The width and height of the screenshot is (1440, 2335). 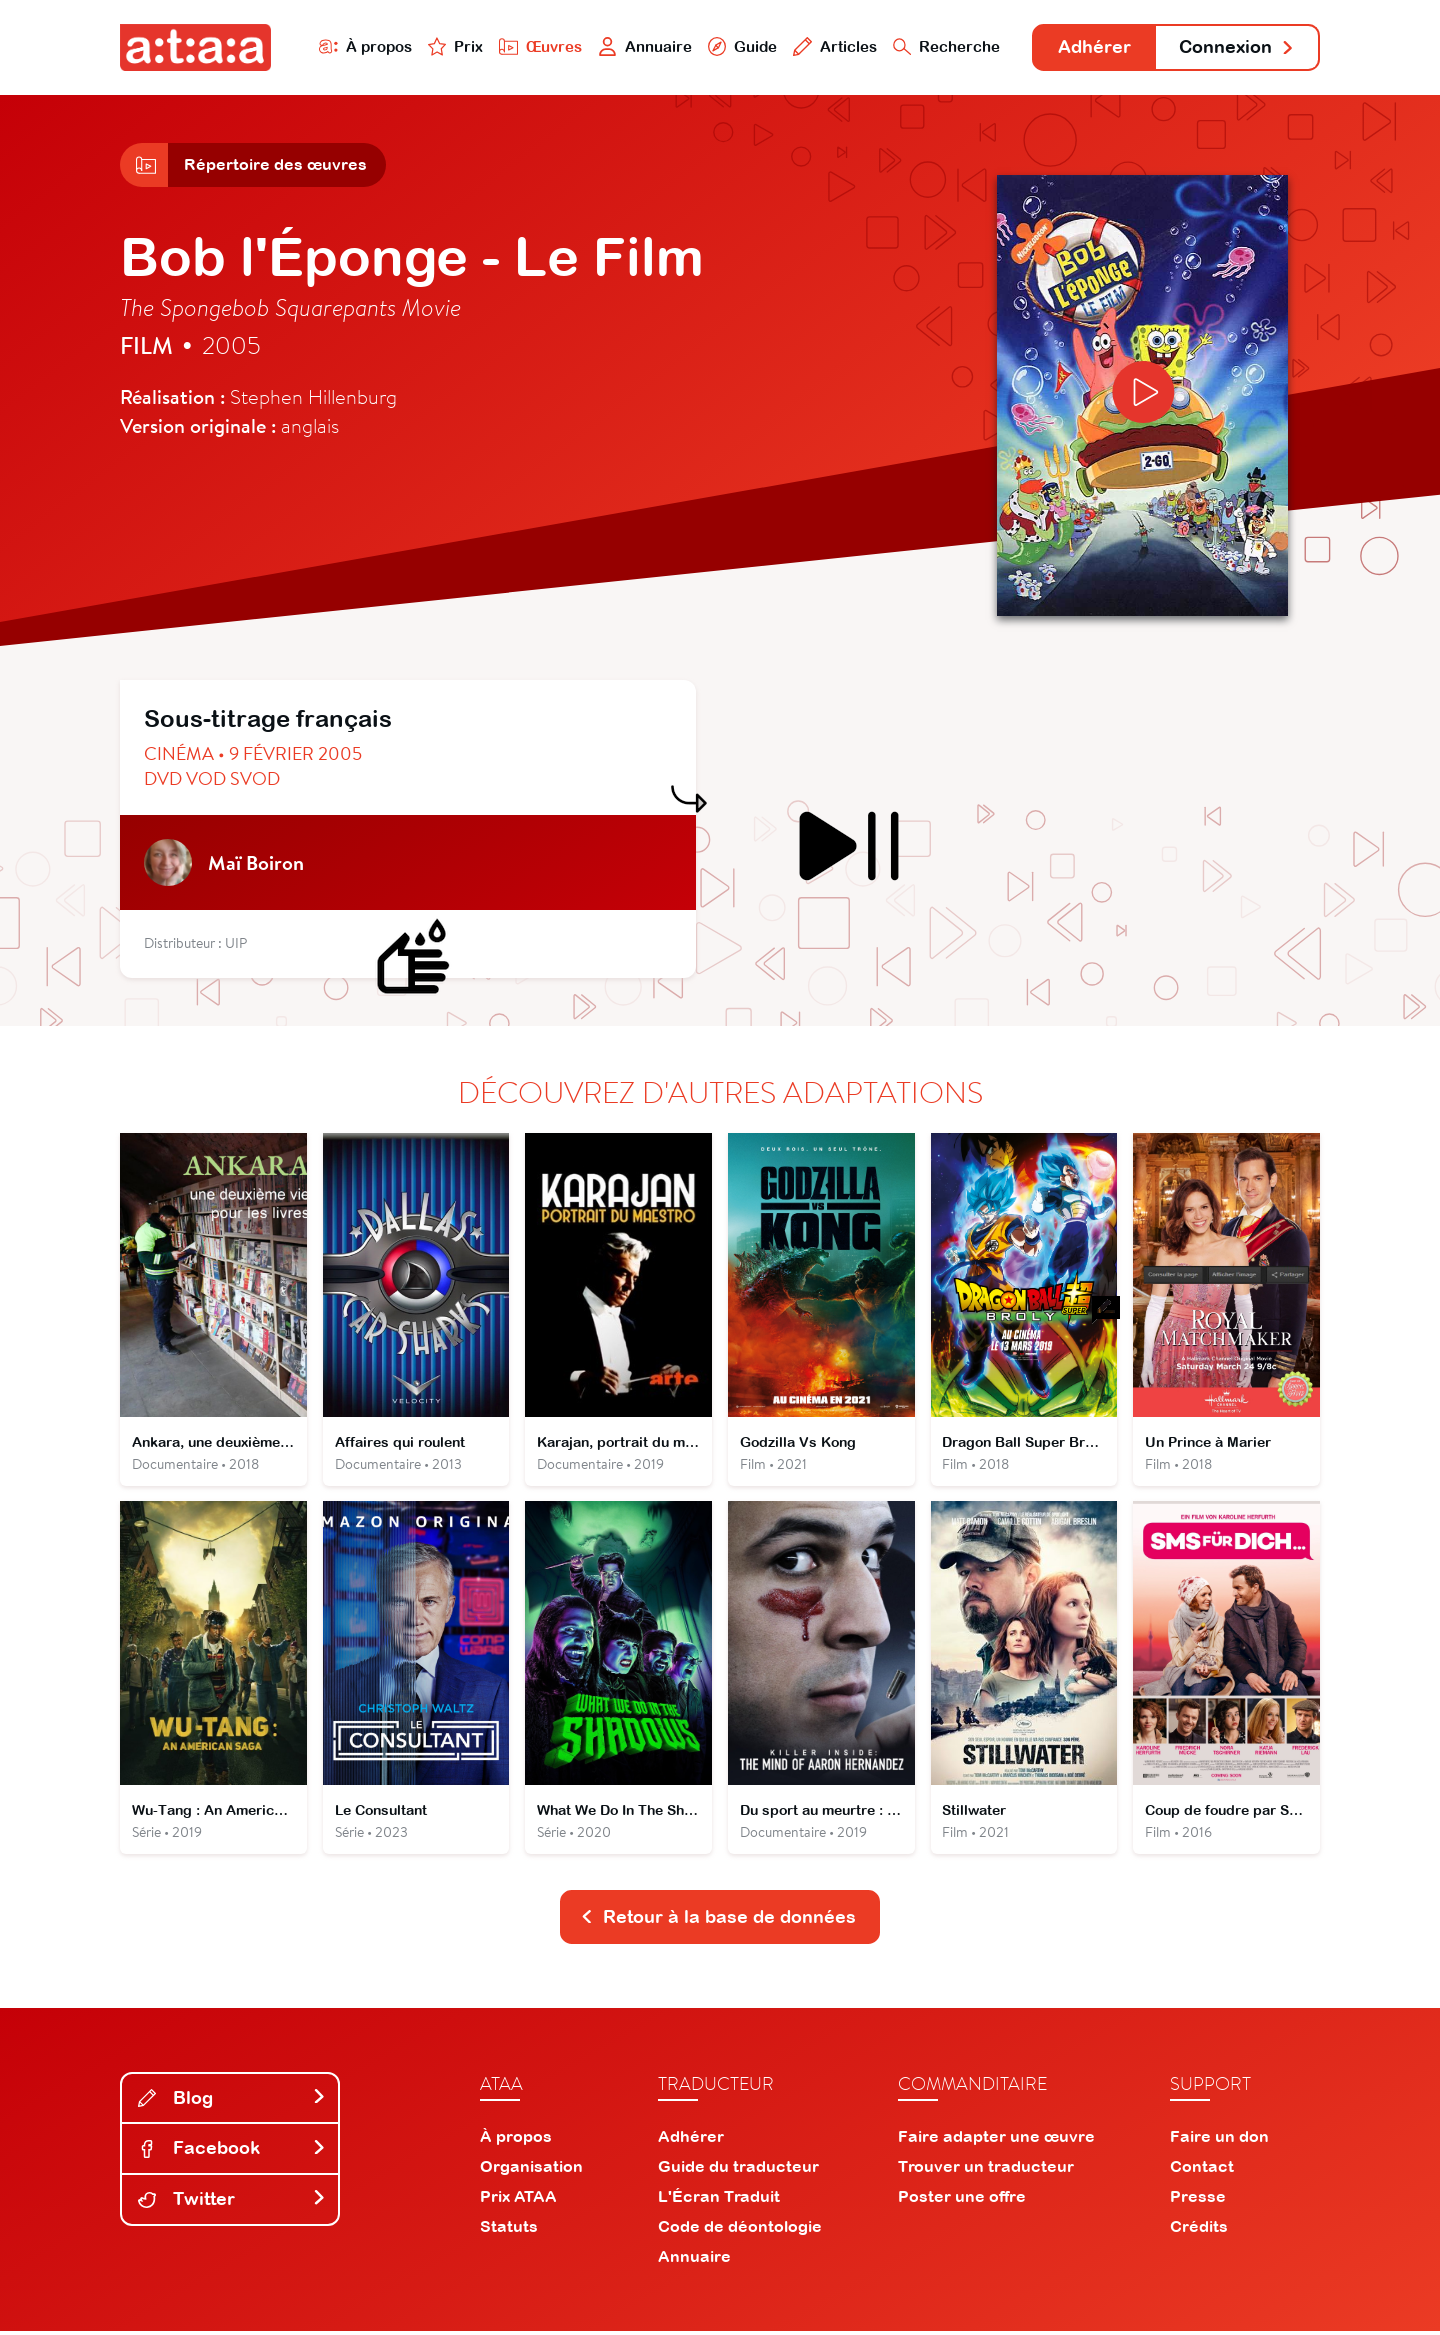 I want to click on write a review or rating, so click(x=1106, y=1310).